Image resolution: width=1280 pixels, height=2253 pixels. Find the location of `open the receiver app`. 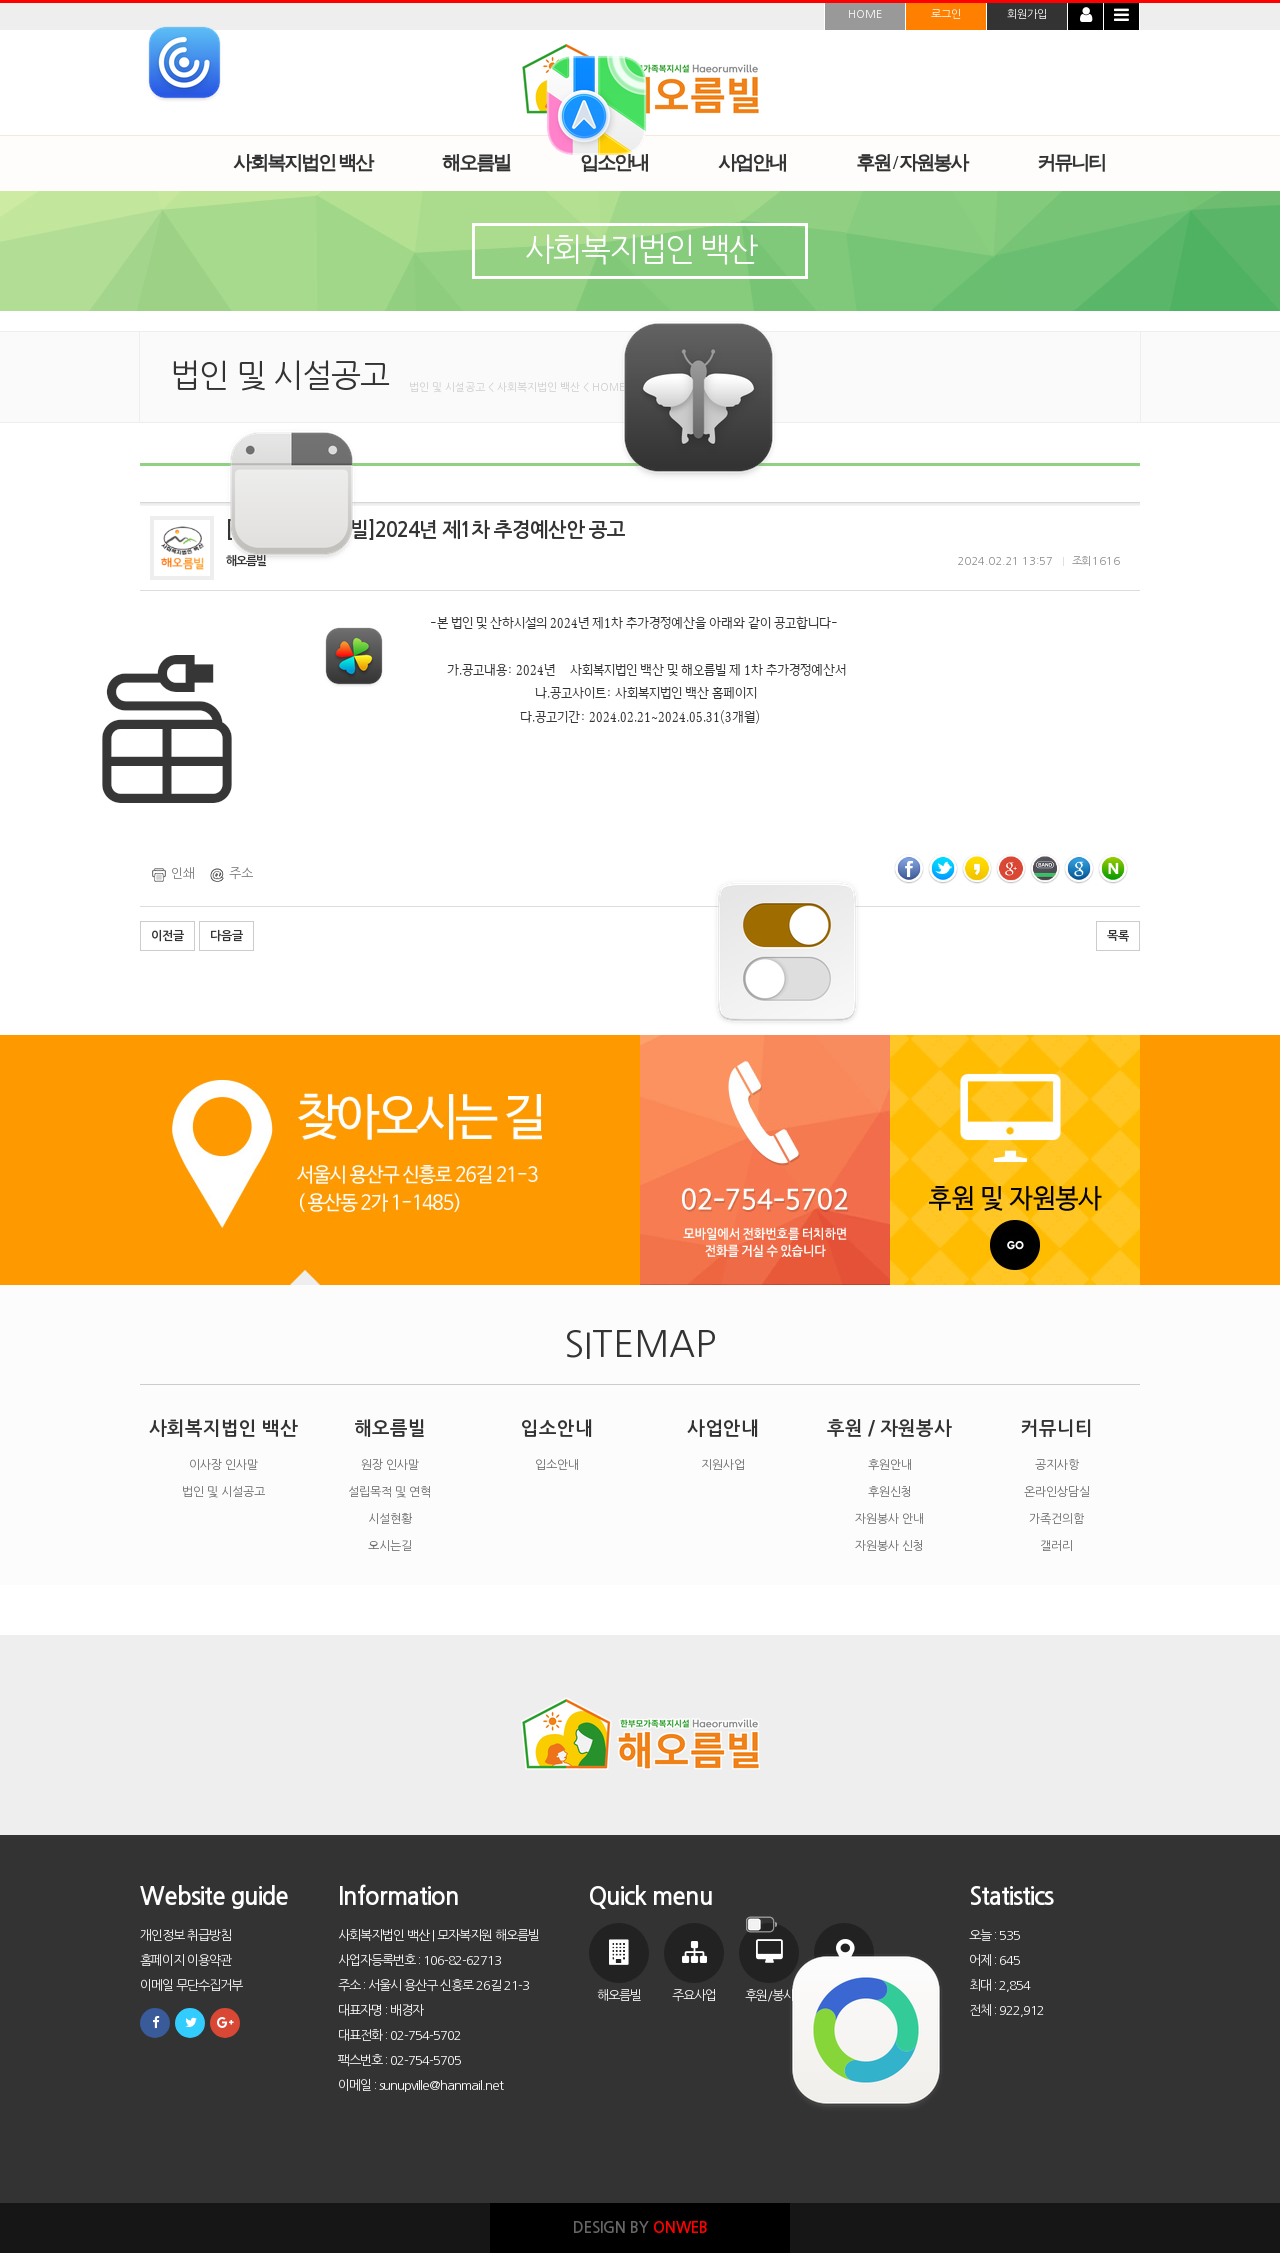

open the receiver app is located at coordinates (184, 62).